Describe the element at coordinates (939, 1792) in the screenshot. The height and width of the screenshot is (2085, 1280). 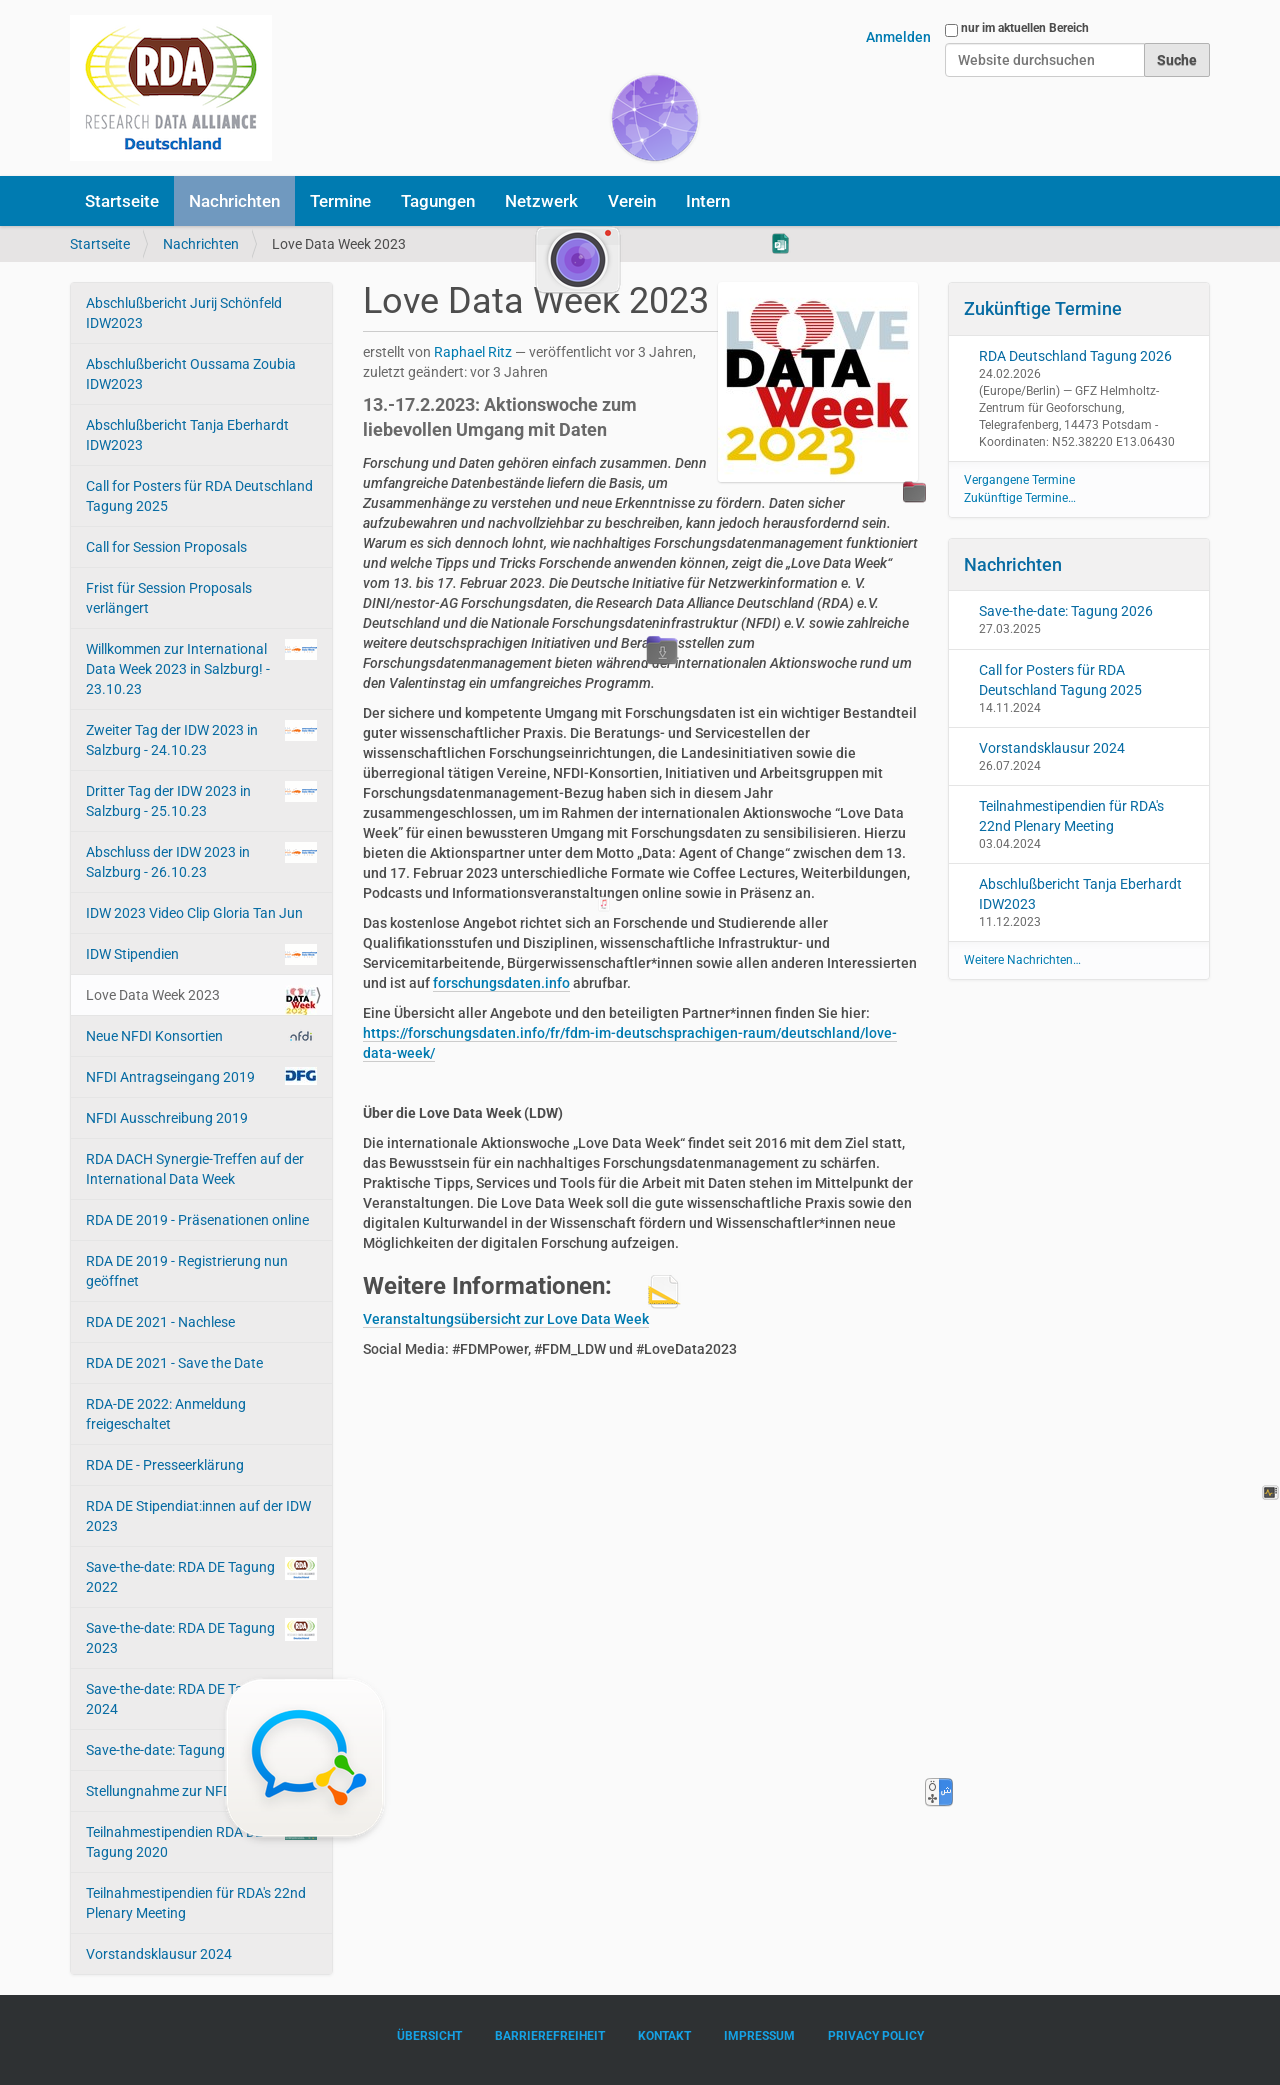
I see `open the character map application` at that location.